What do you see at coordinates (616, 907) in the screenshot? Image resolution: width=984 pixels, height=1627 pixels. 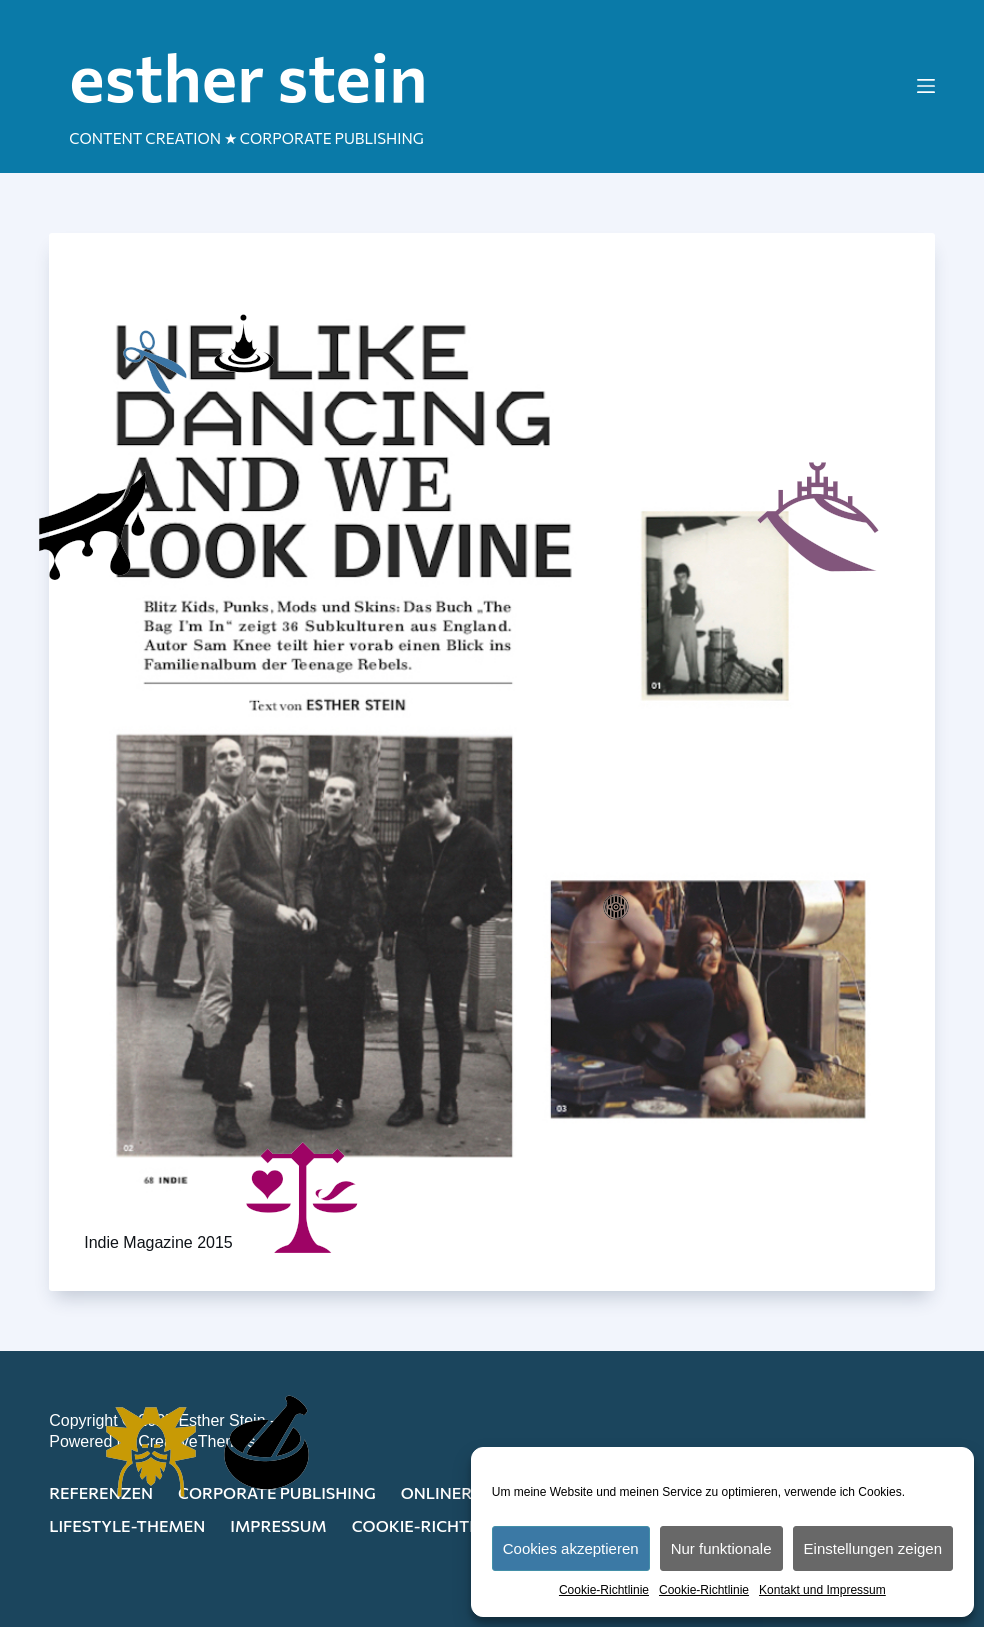 I see `select a defensive item or shield equipment` at bounding box center [616, 907].